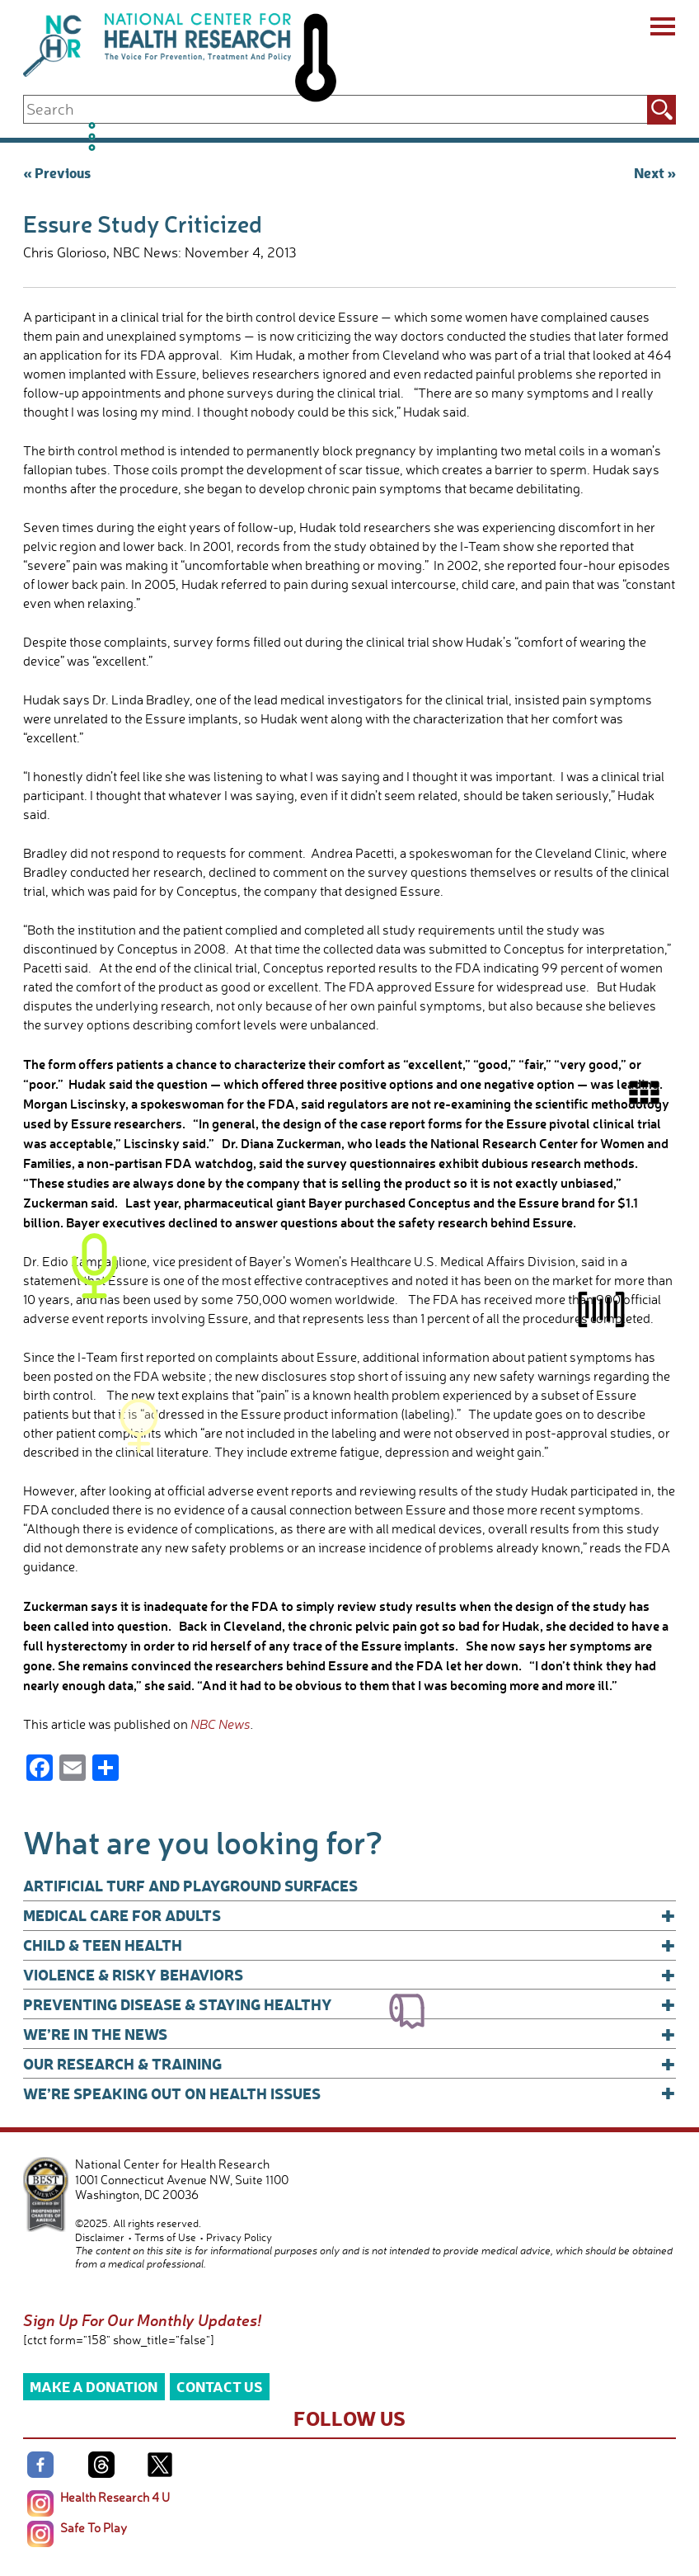  Describe the element at coordinates (601, 1309) in the screenshot. I see `scan a barcode` at that location.